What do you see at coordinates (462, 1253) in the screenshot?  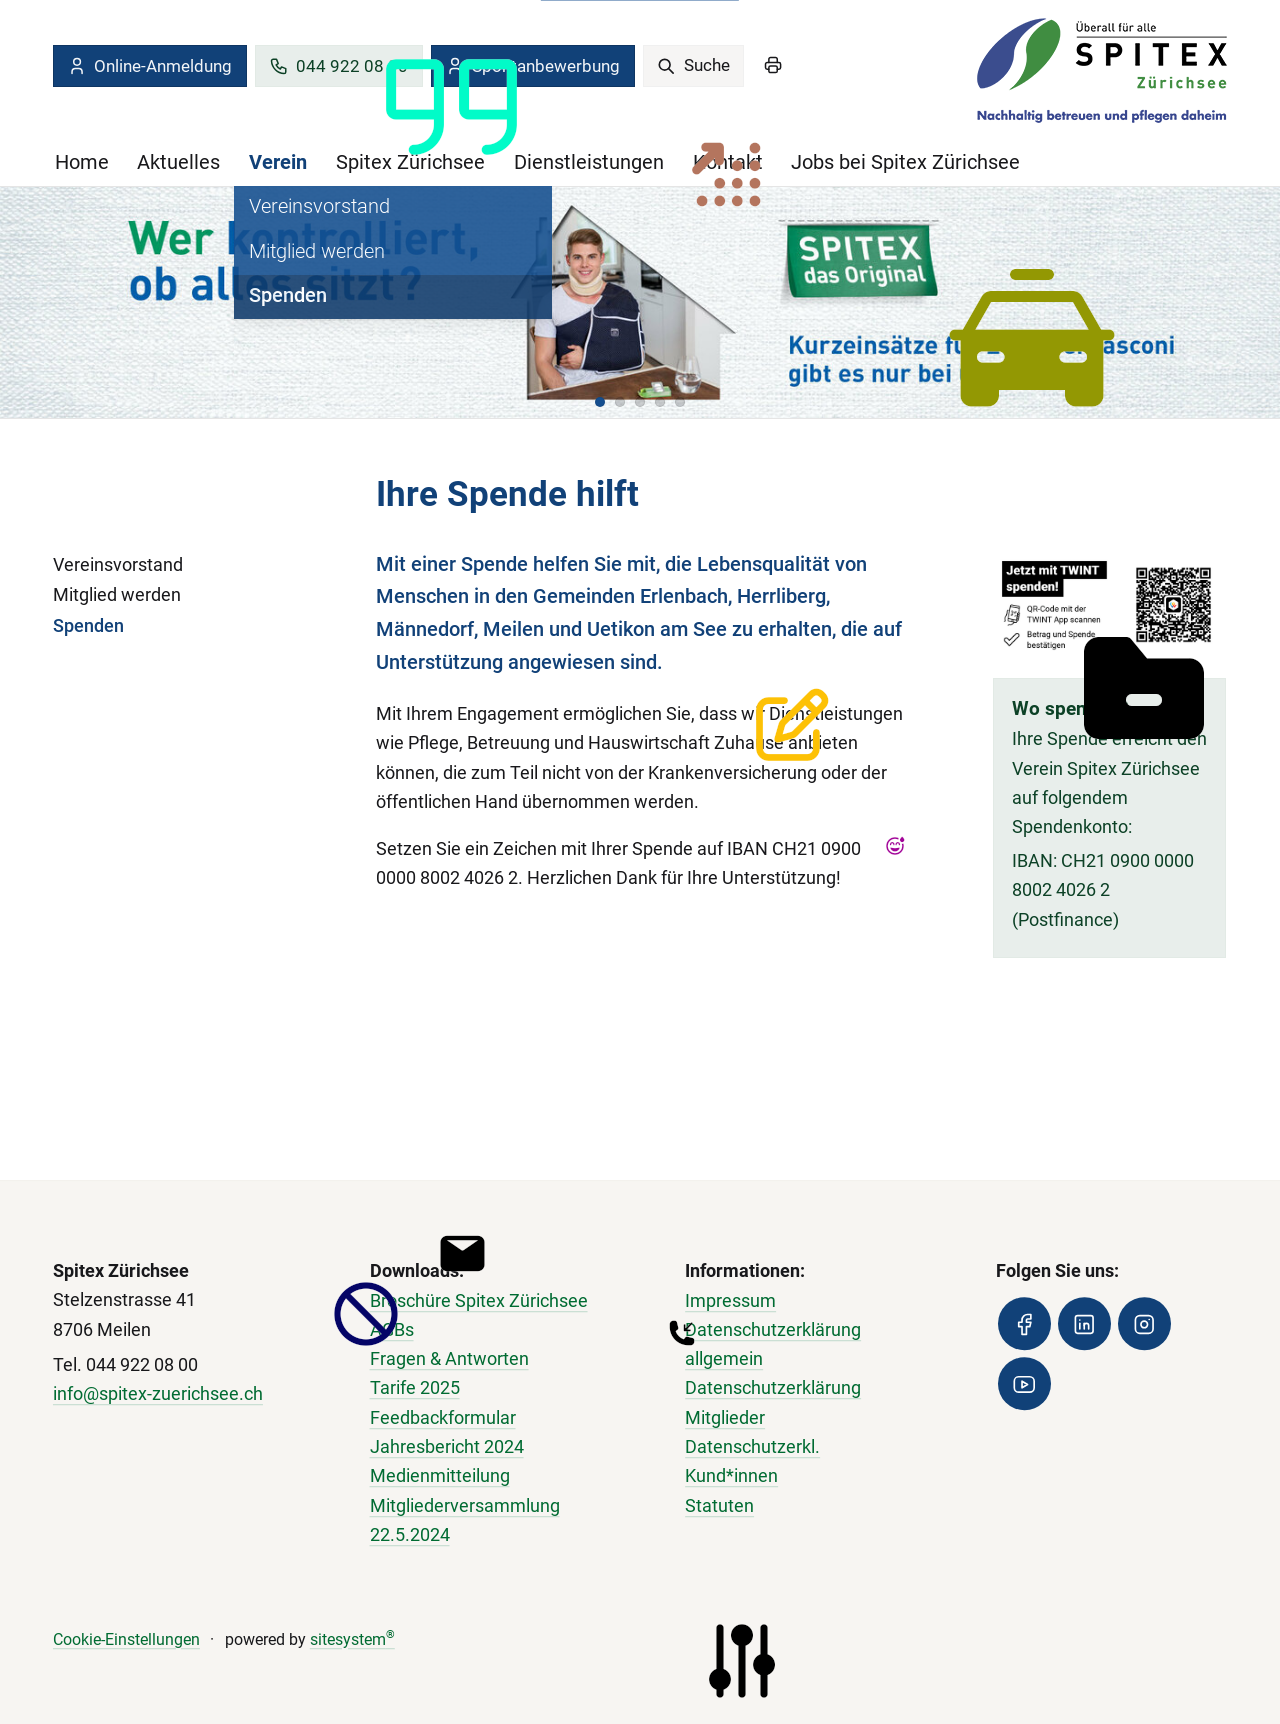 I see `open your email inbox` at bounding box center [462, 1253].